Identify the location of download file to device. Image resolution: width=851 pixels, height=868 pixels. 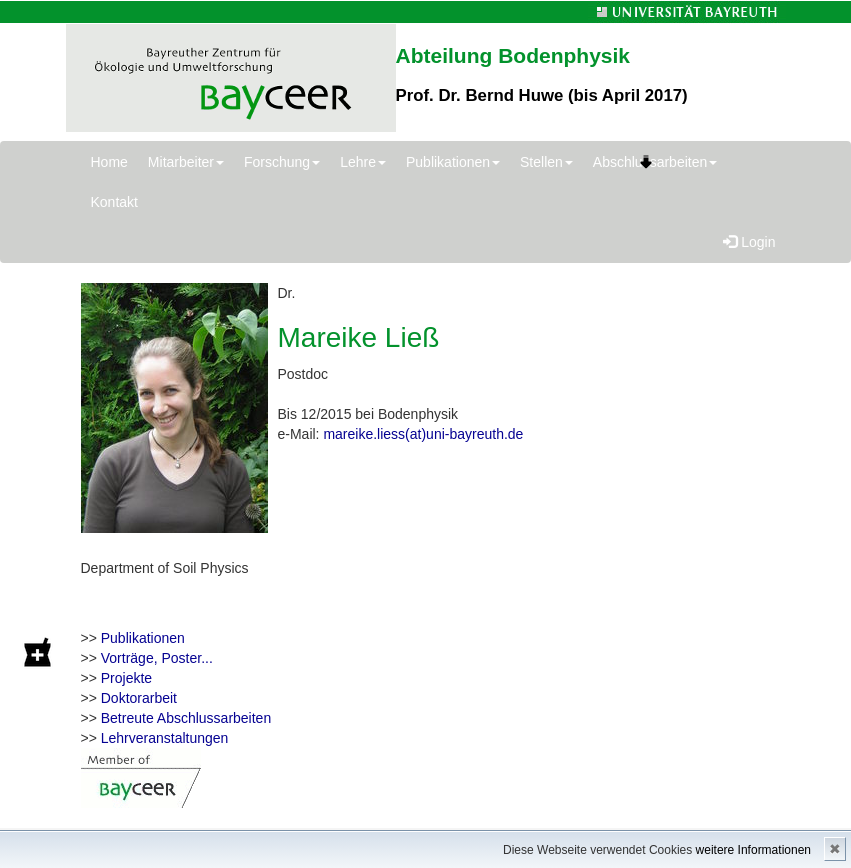
(646, 162).